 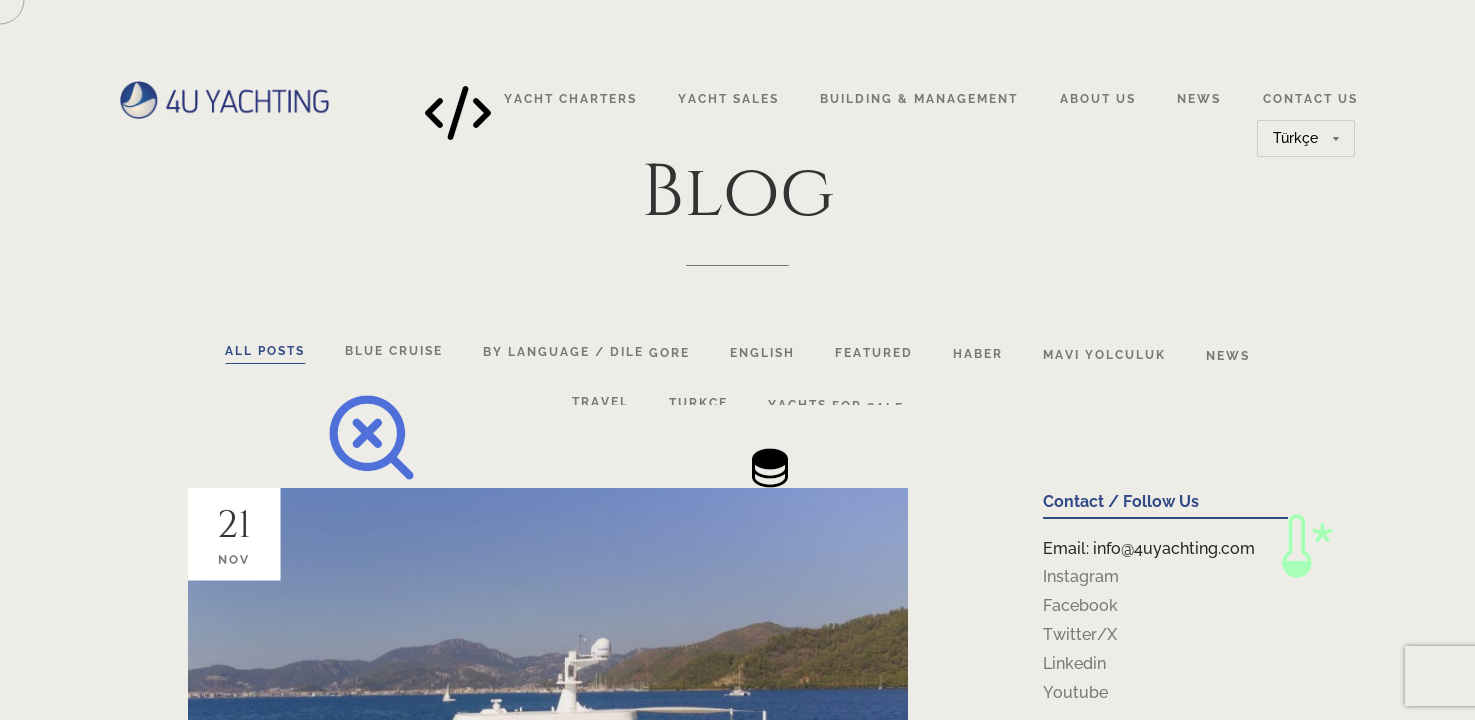 I want to click on indicates low temperature or cold conditions, so click(x=1299, y=546).